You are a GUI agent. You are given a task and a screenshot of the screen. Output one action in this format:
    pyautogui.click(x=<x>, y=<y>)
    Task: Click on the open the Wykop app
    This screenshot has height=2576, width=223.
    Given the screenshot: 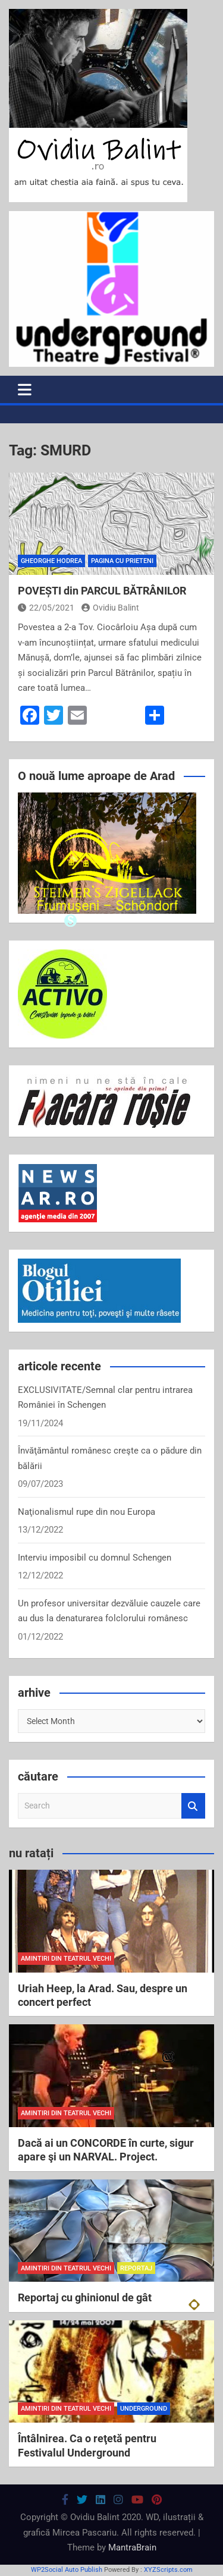 What is the action you would take?
    pyautogui.click(x=168, y=2057)
    